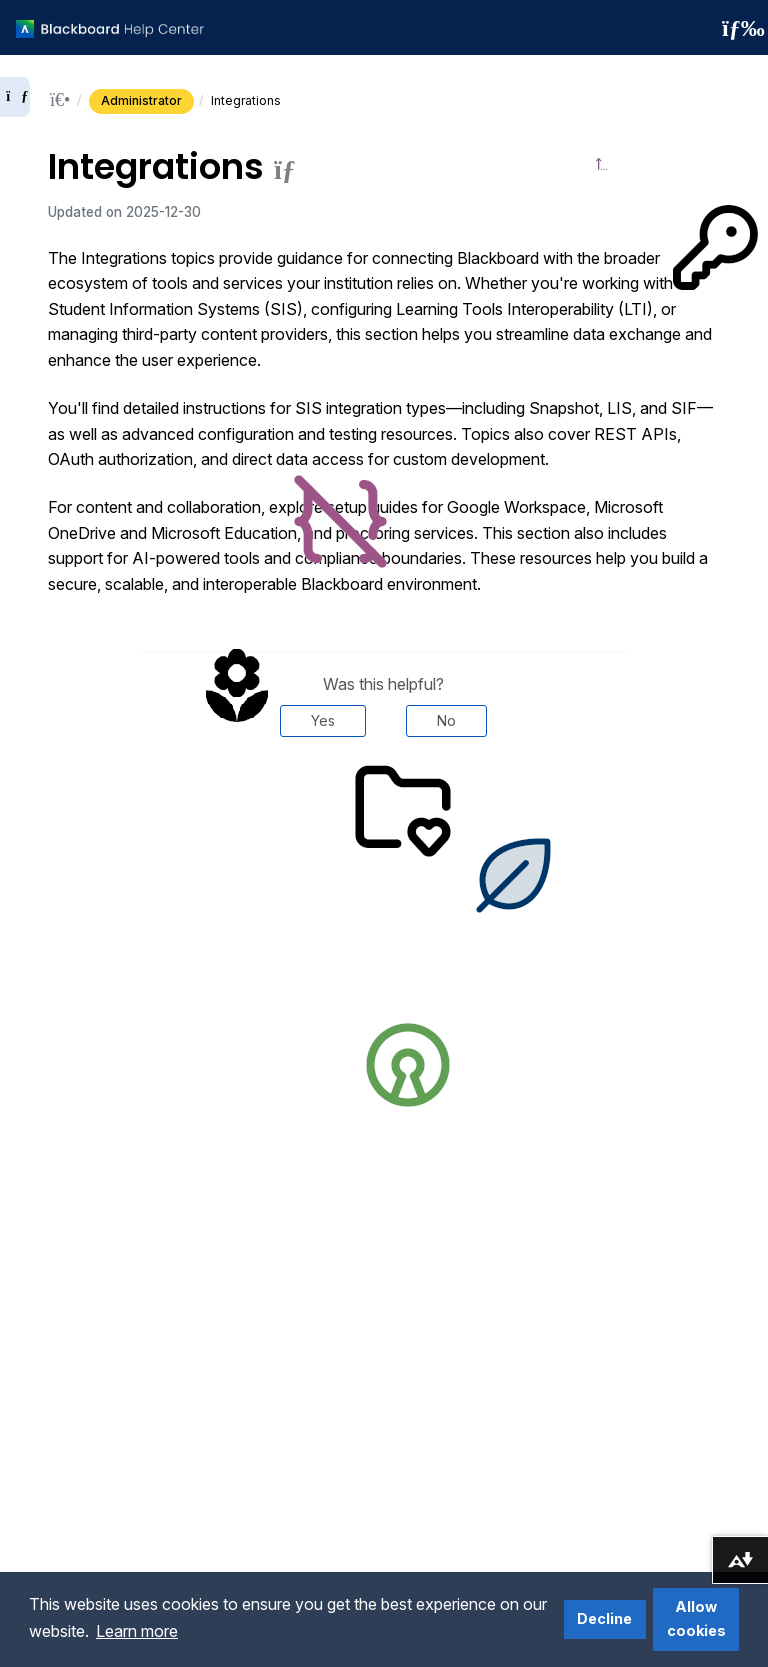 The image size is (768, 1667). I want to click on access your favorites folder, so click(403, 809).